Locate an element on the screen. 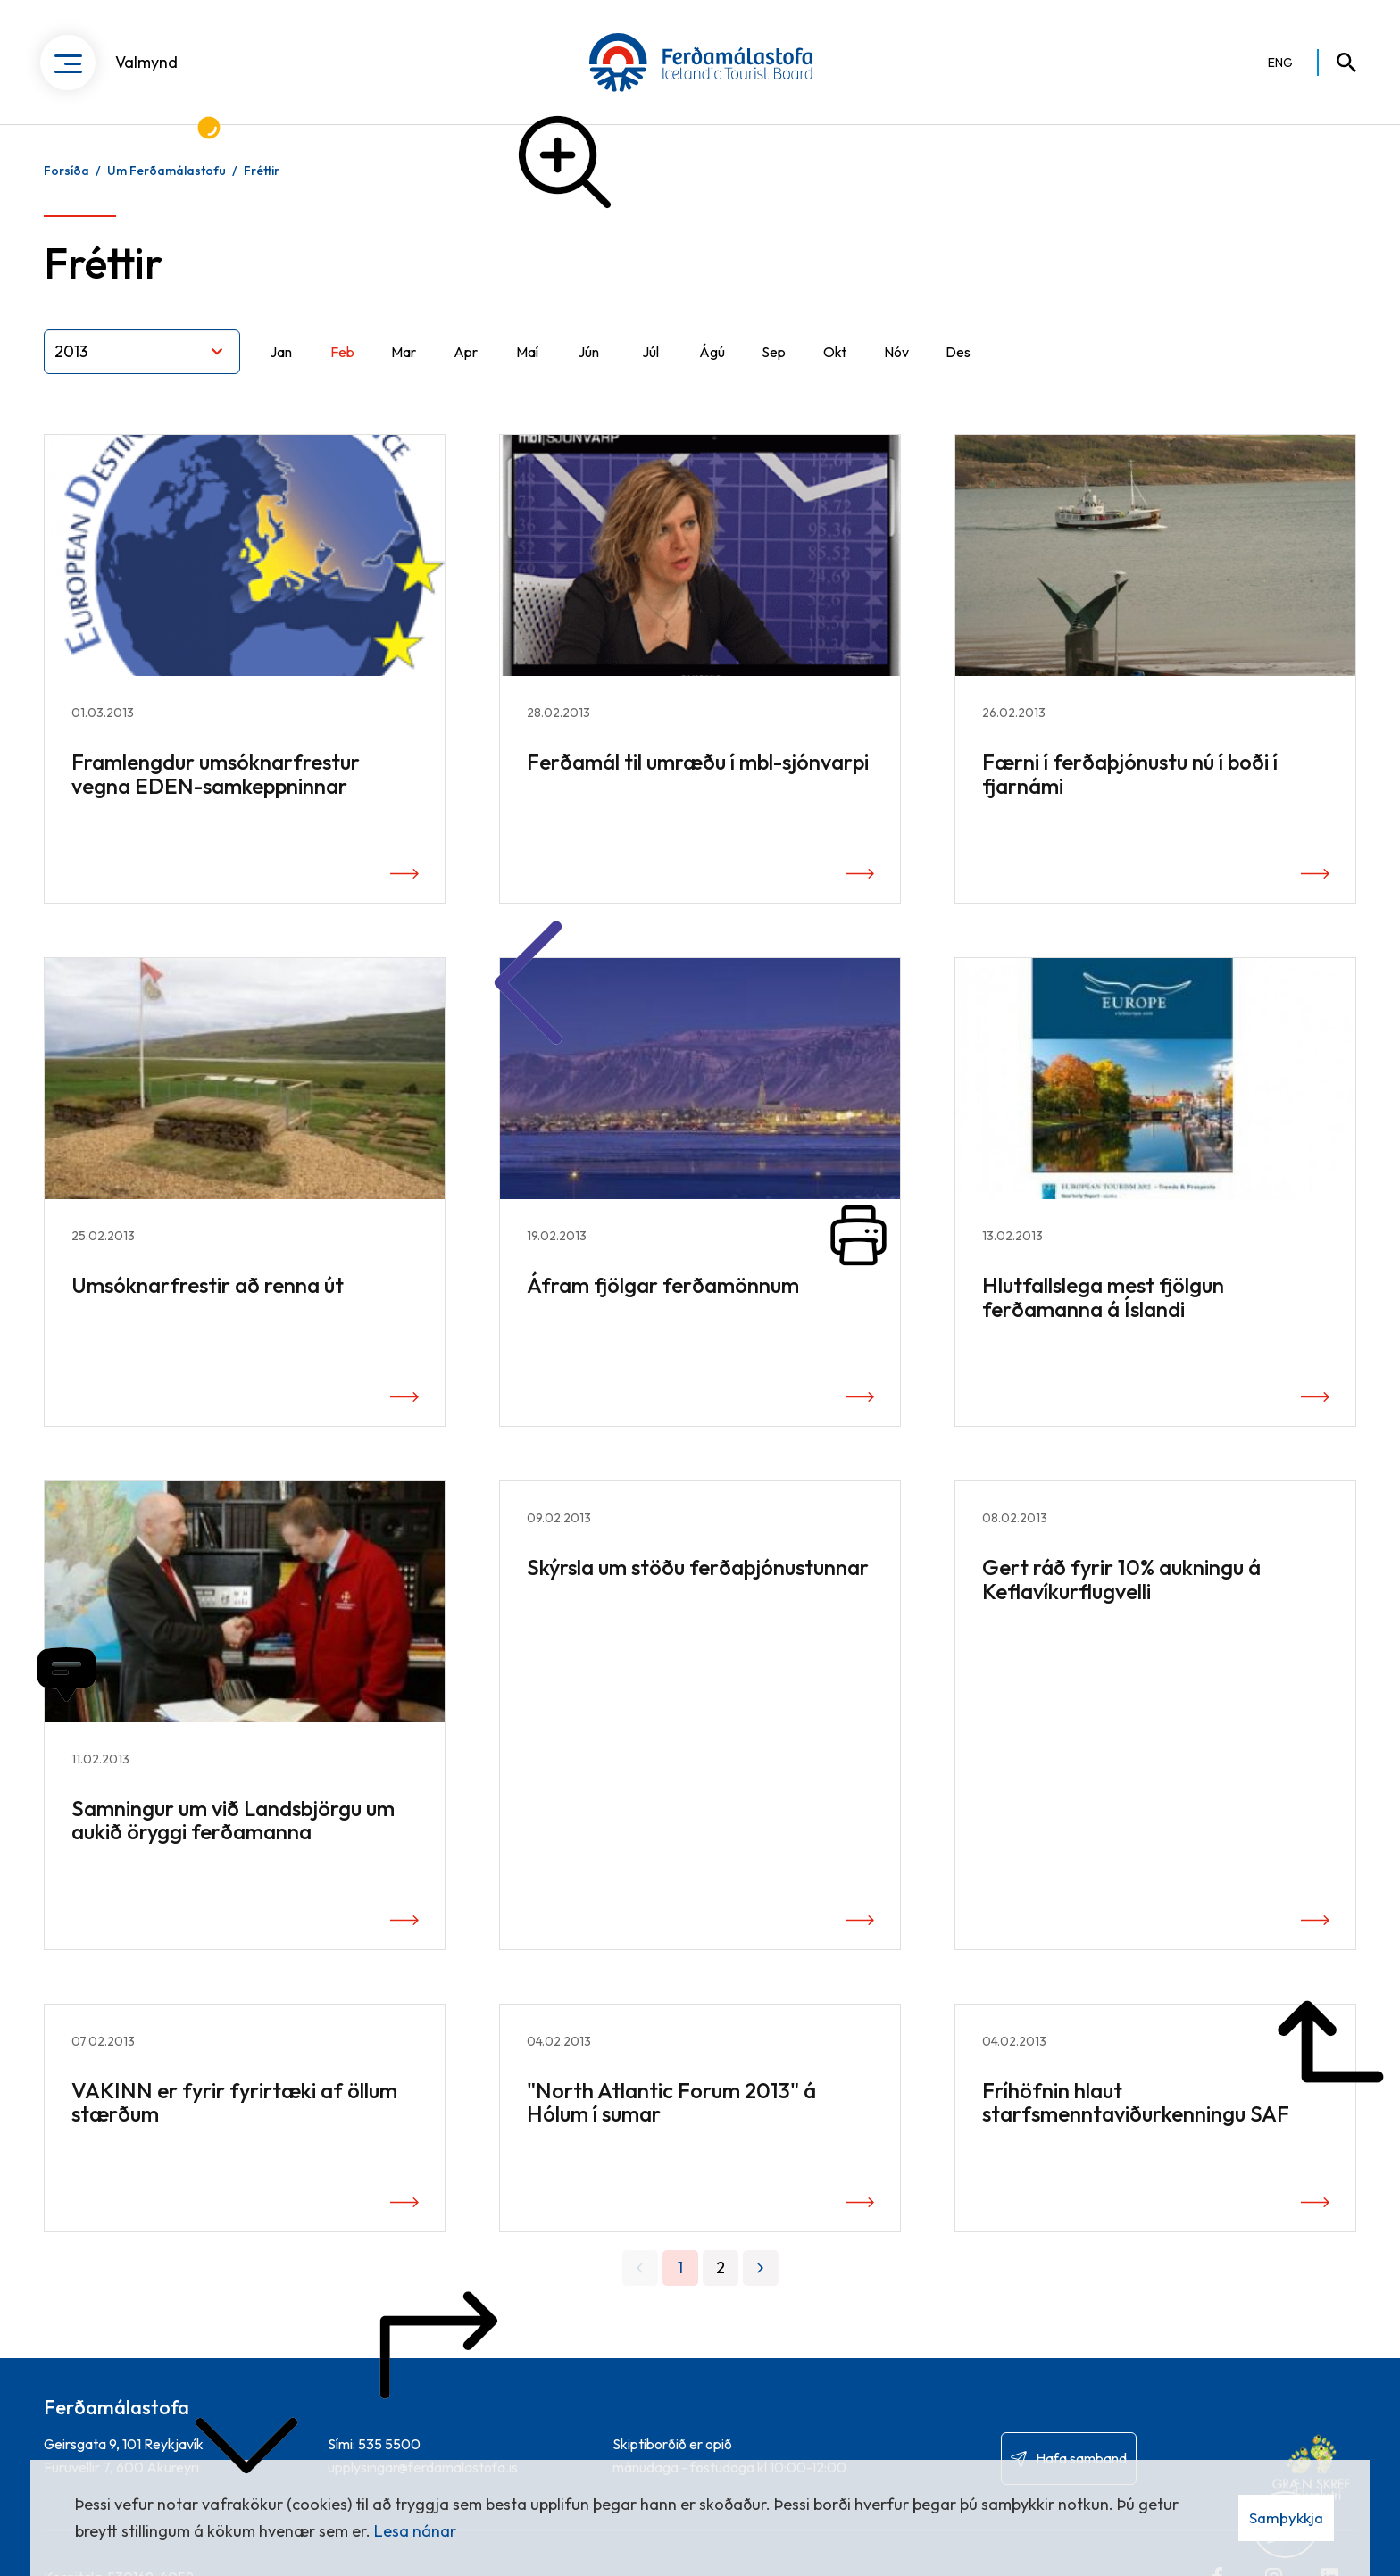 The height and width of the screenshot is (2576, 1400). print the current document is located at coordinates (858, 1235).